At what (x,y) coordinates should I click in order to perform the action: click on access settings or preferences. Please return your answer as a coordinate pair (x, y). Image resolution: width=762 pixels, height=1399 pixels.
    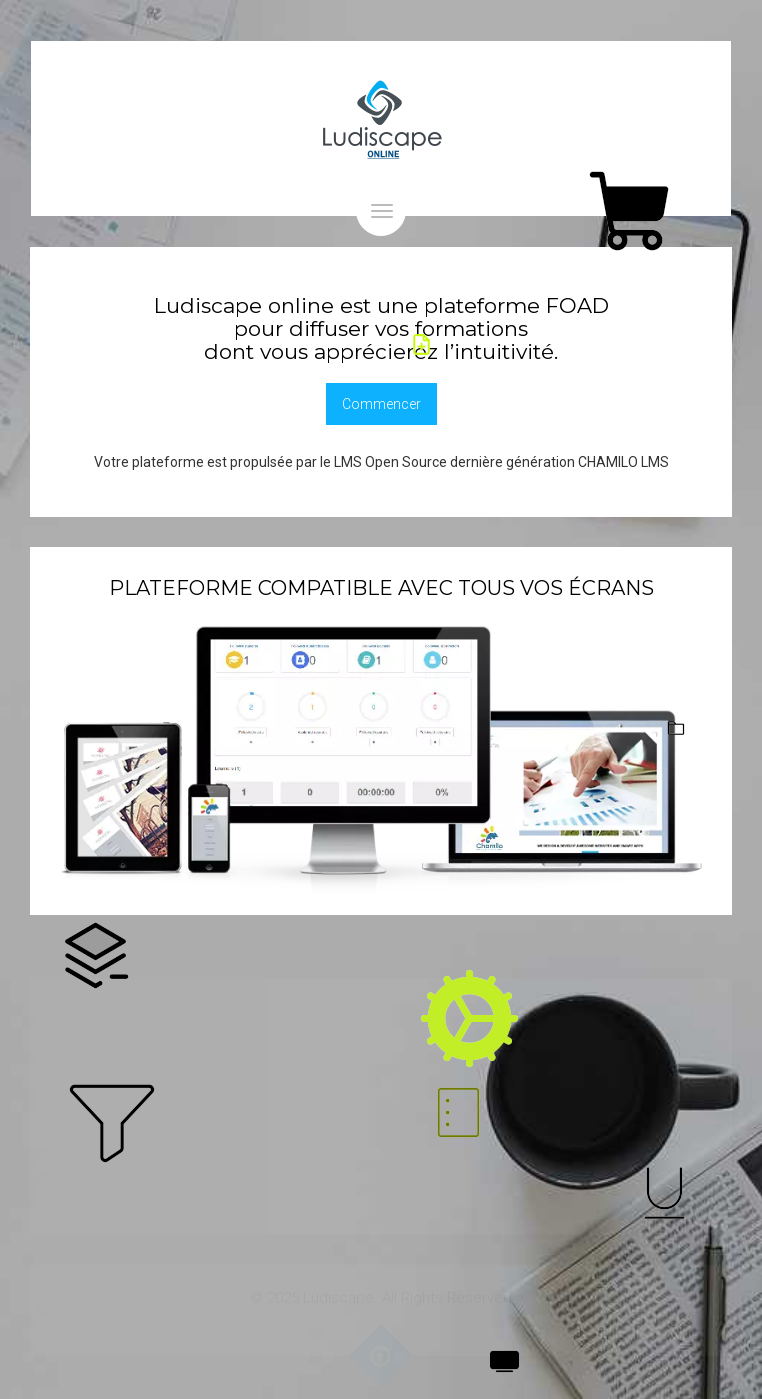
    Looking at the image, I should click on (469, 1018).